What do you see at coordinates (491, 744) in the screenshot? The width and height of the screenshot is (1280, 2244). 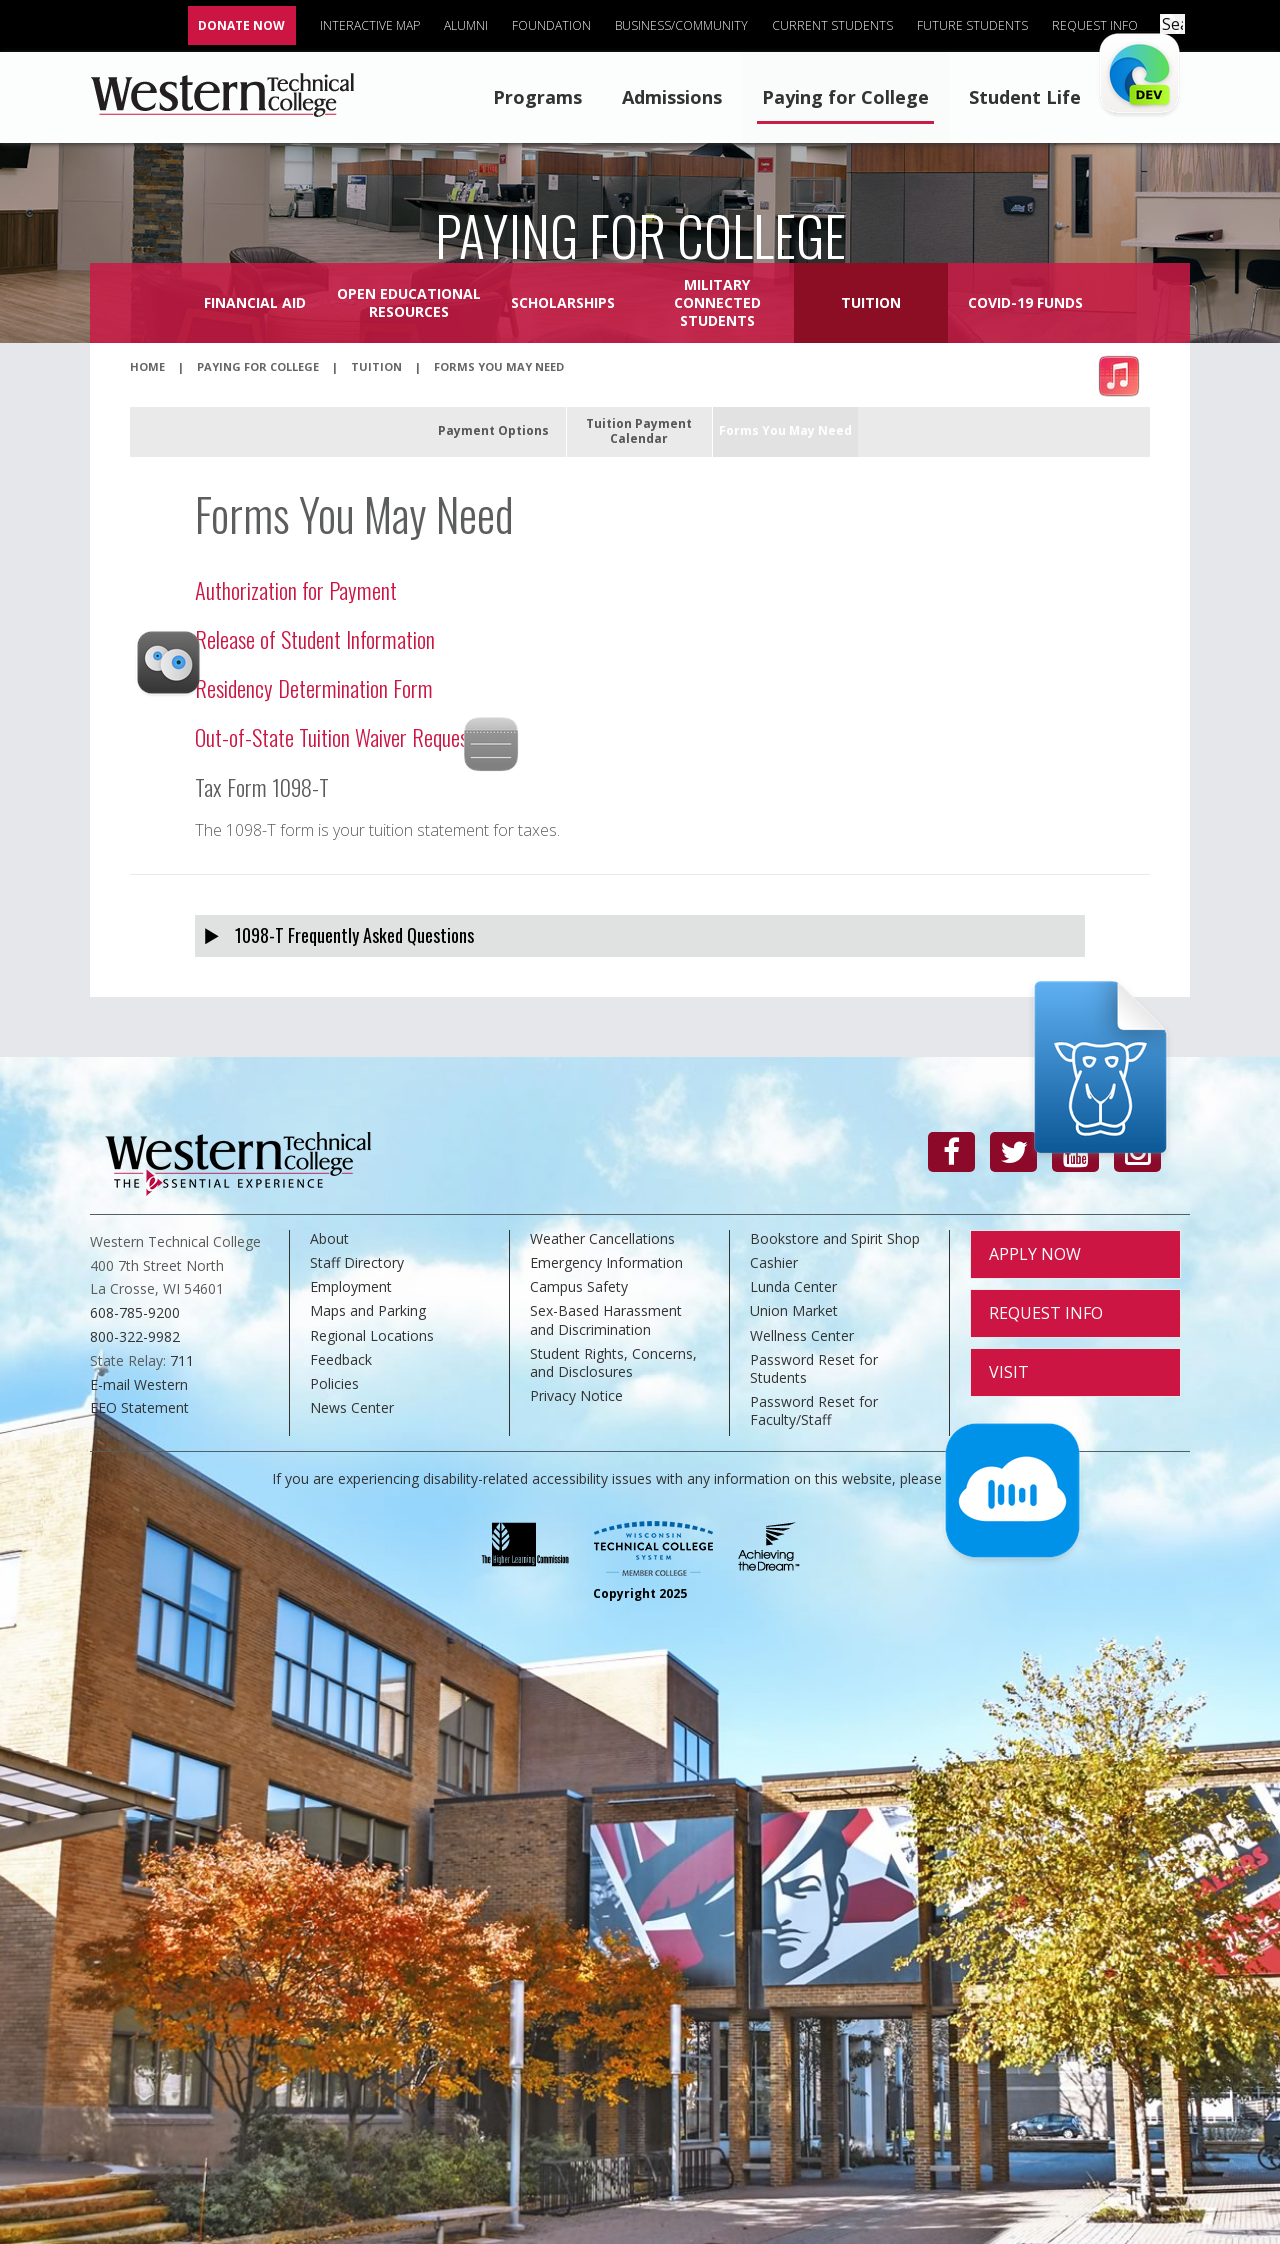 I see `open the notes app` at bounding box center [491, 744].